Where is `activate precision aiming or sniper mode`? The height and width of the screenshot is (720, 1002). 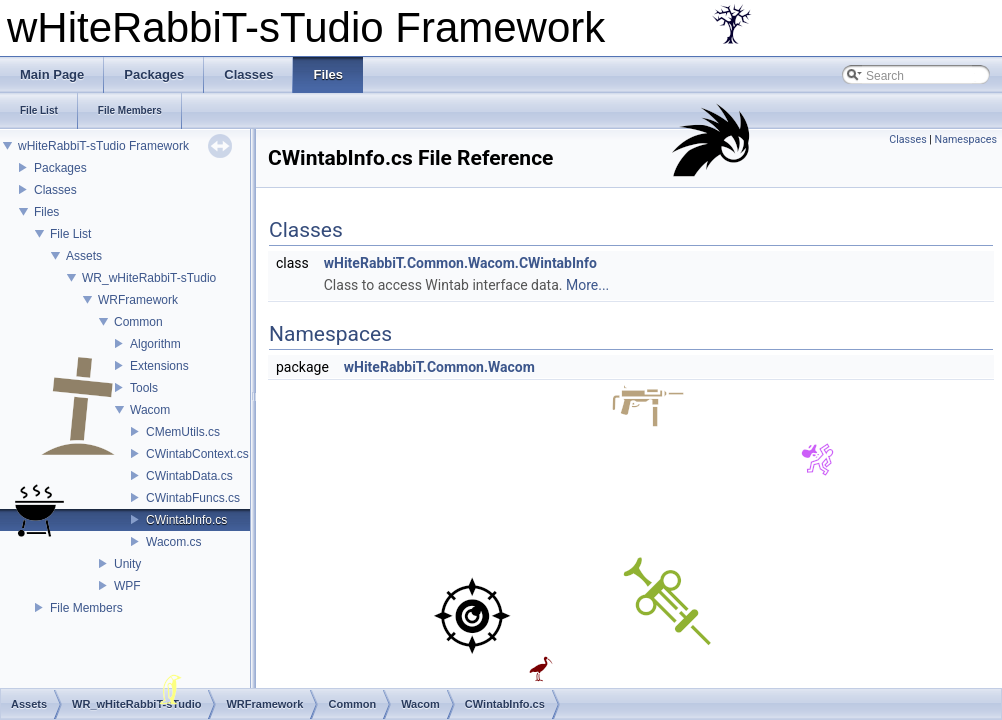
activate precision aiming or sniper mode is located at coordinates (471, 616).